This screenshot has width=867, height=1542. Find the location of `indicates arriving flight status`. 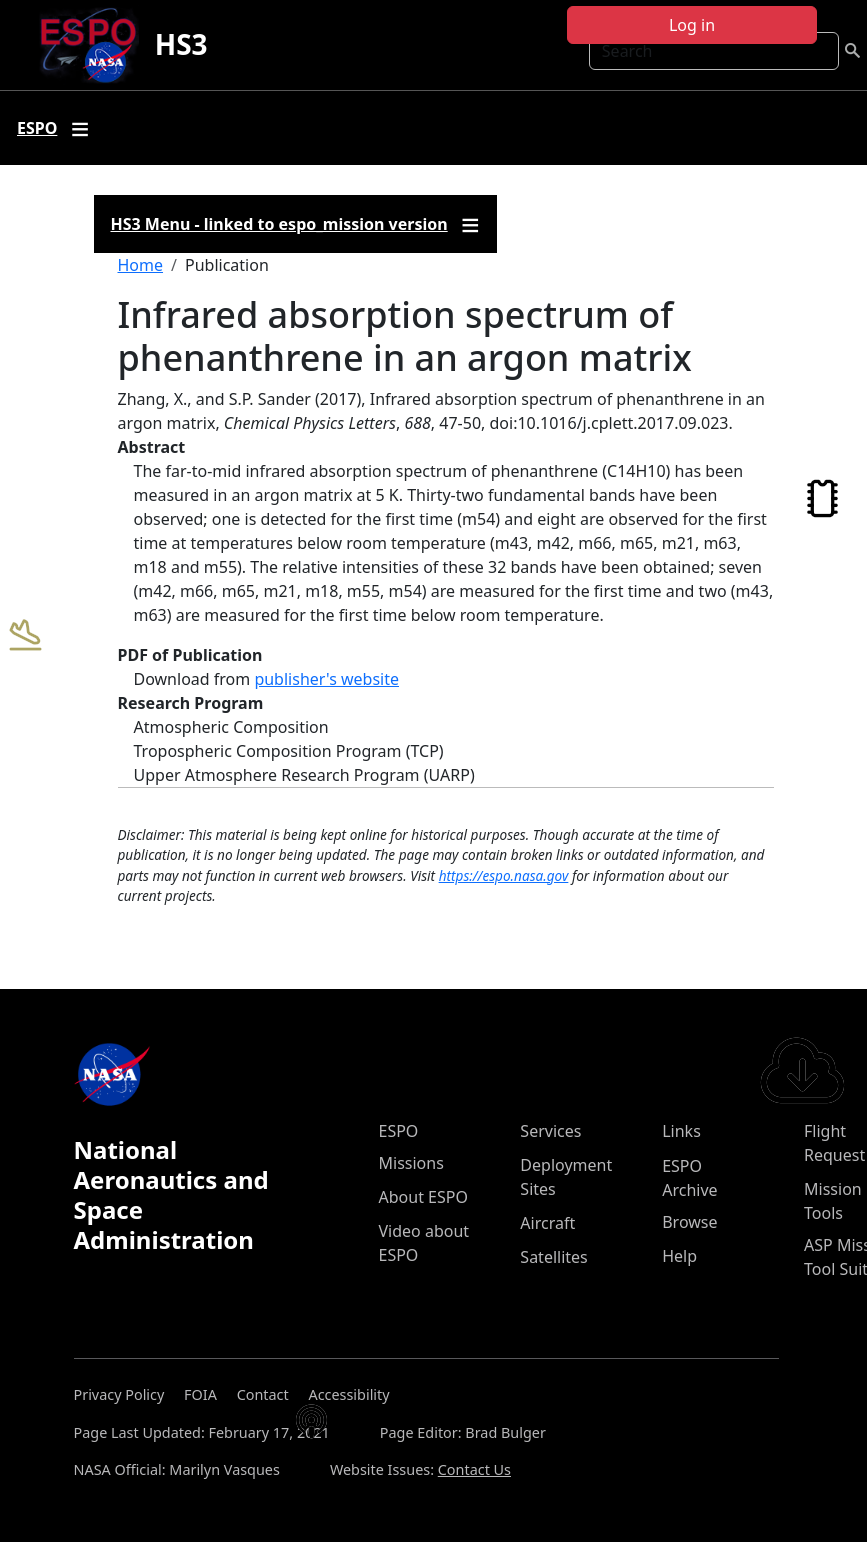

indicates arriving flight status is located at coordinates (25, 634).